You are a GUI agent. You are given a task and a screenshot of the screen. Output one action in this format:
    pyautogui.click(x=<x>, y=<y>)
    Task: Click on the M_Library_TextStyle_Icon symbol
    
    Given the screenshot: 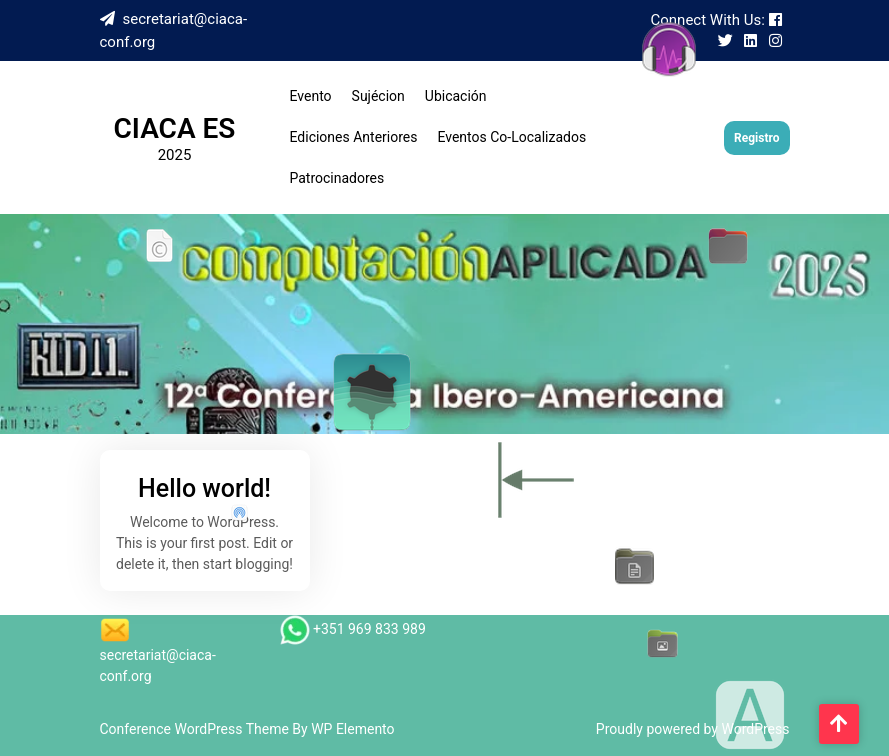 What is the action you would take?
    pyautogui.click(x=750, y=715)
    